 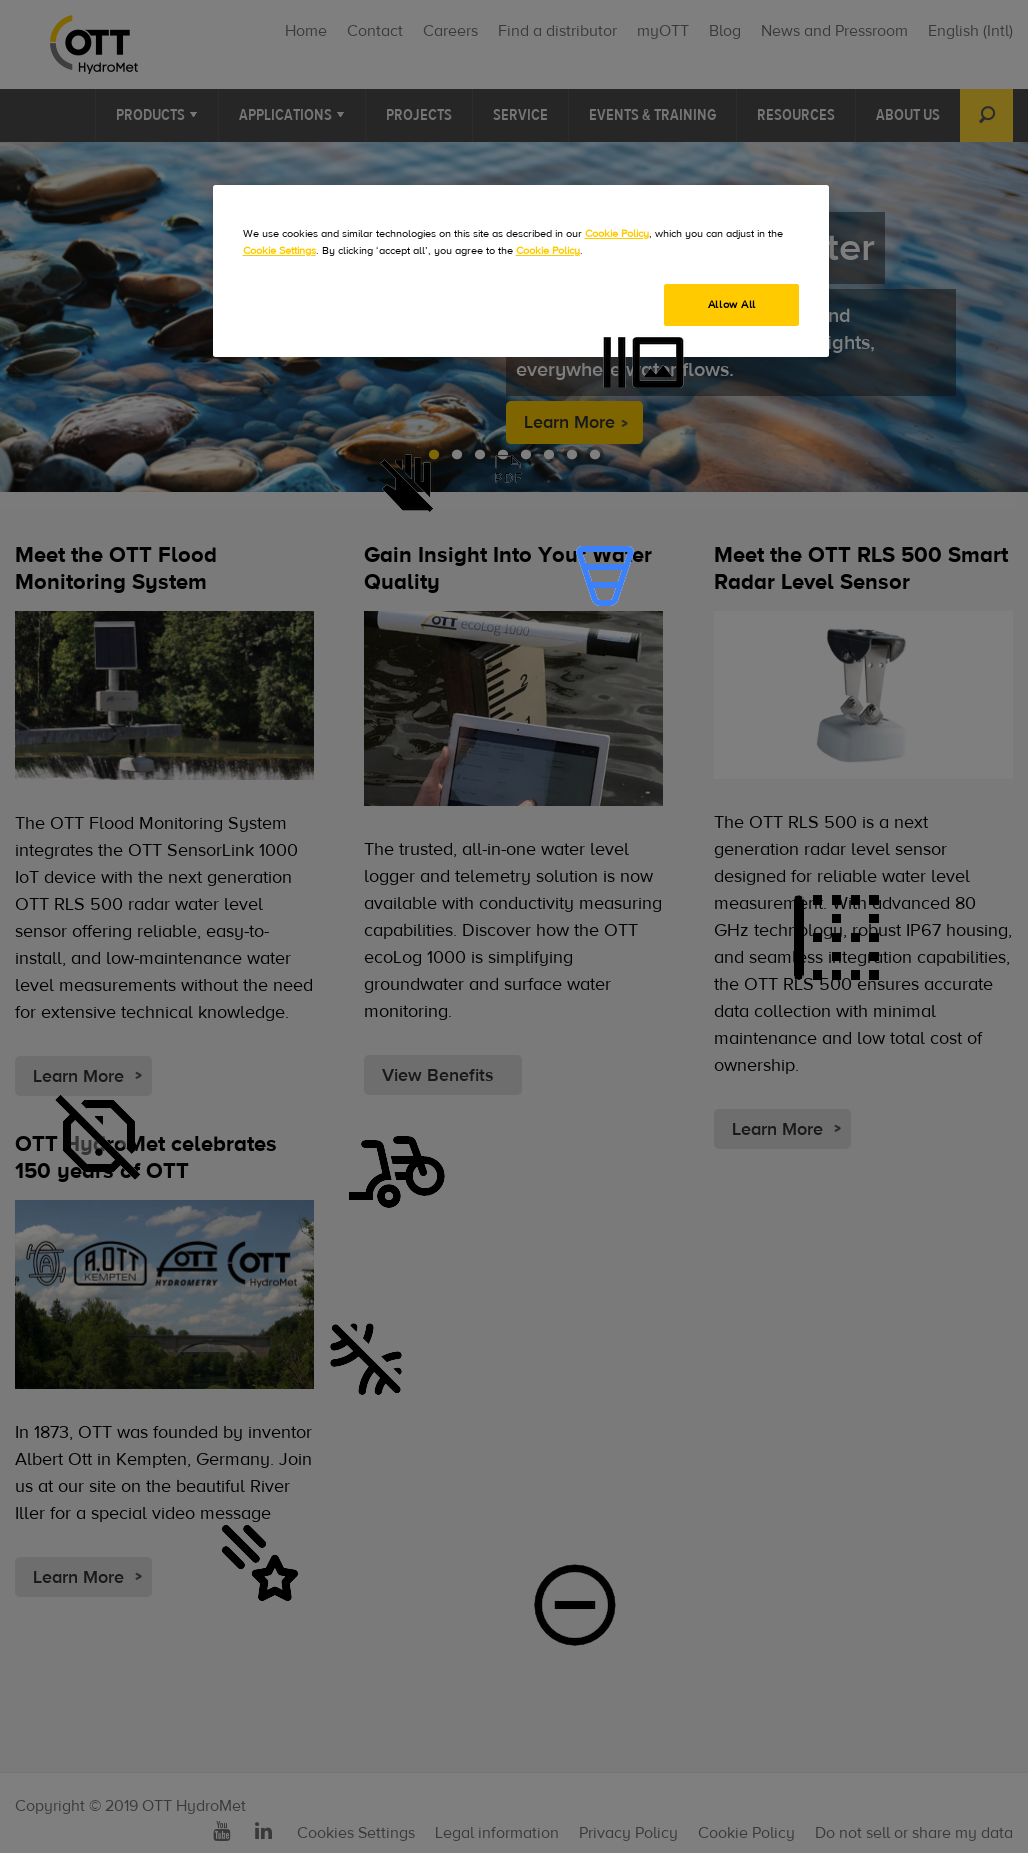 What do you see at coordinates (366, 1359) in the screenshot?
I see `disable light leak effects in photo editing` at bounding box center [366, 1359].